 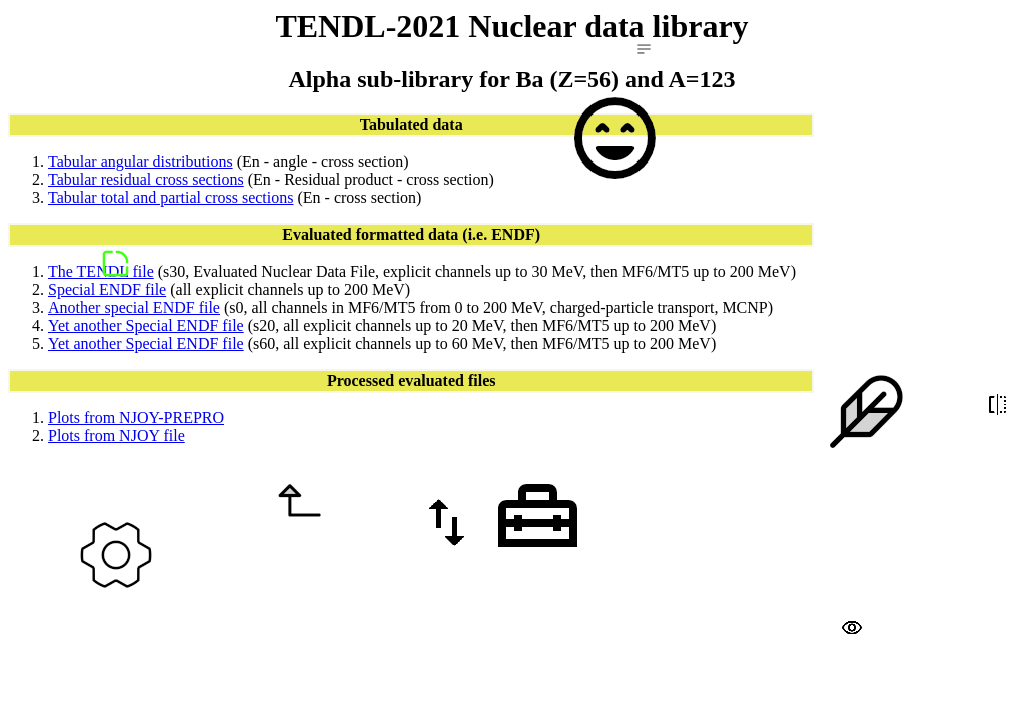 I want to click on rate your experience as very satisfied, so click(x=615, y=138).